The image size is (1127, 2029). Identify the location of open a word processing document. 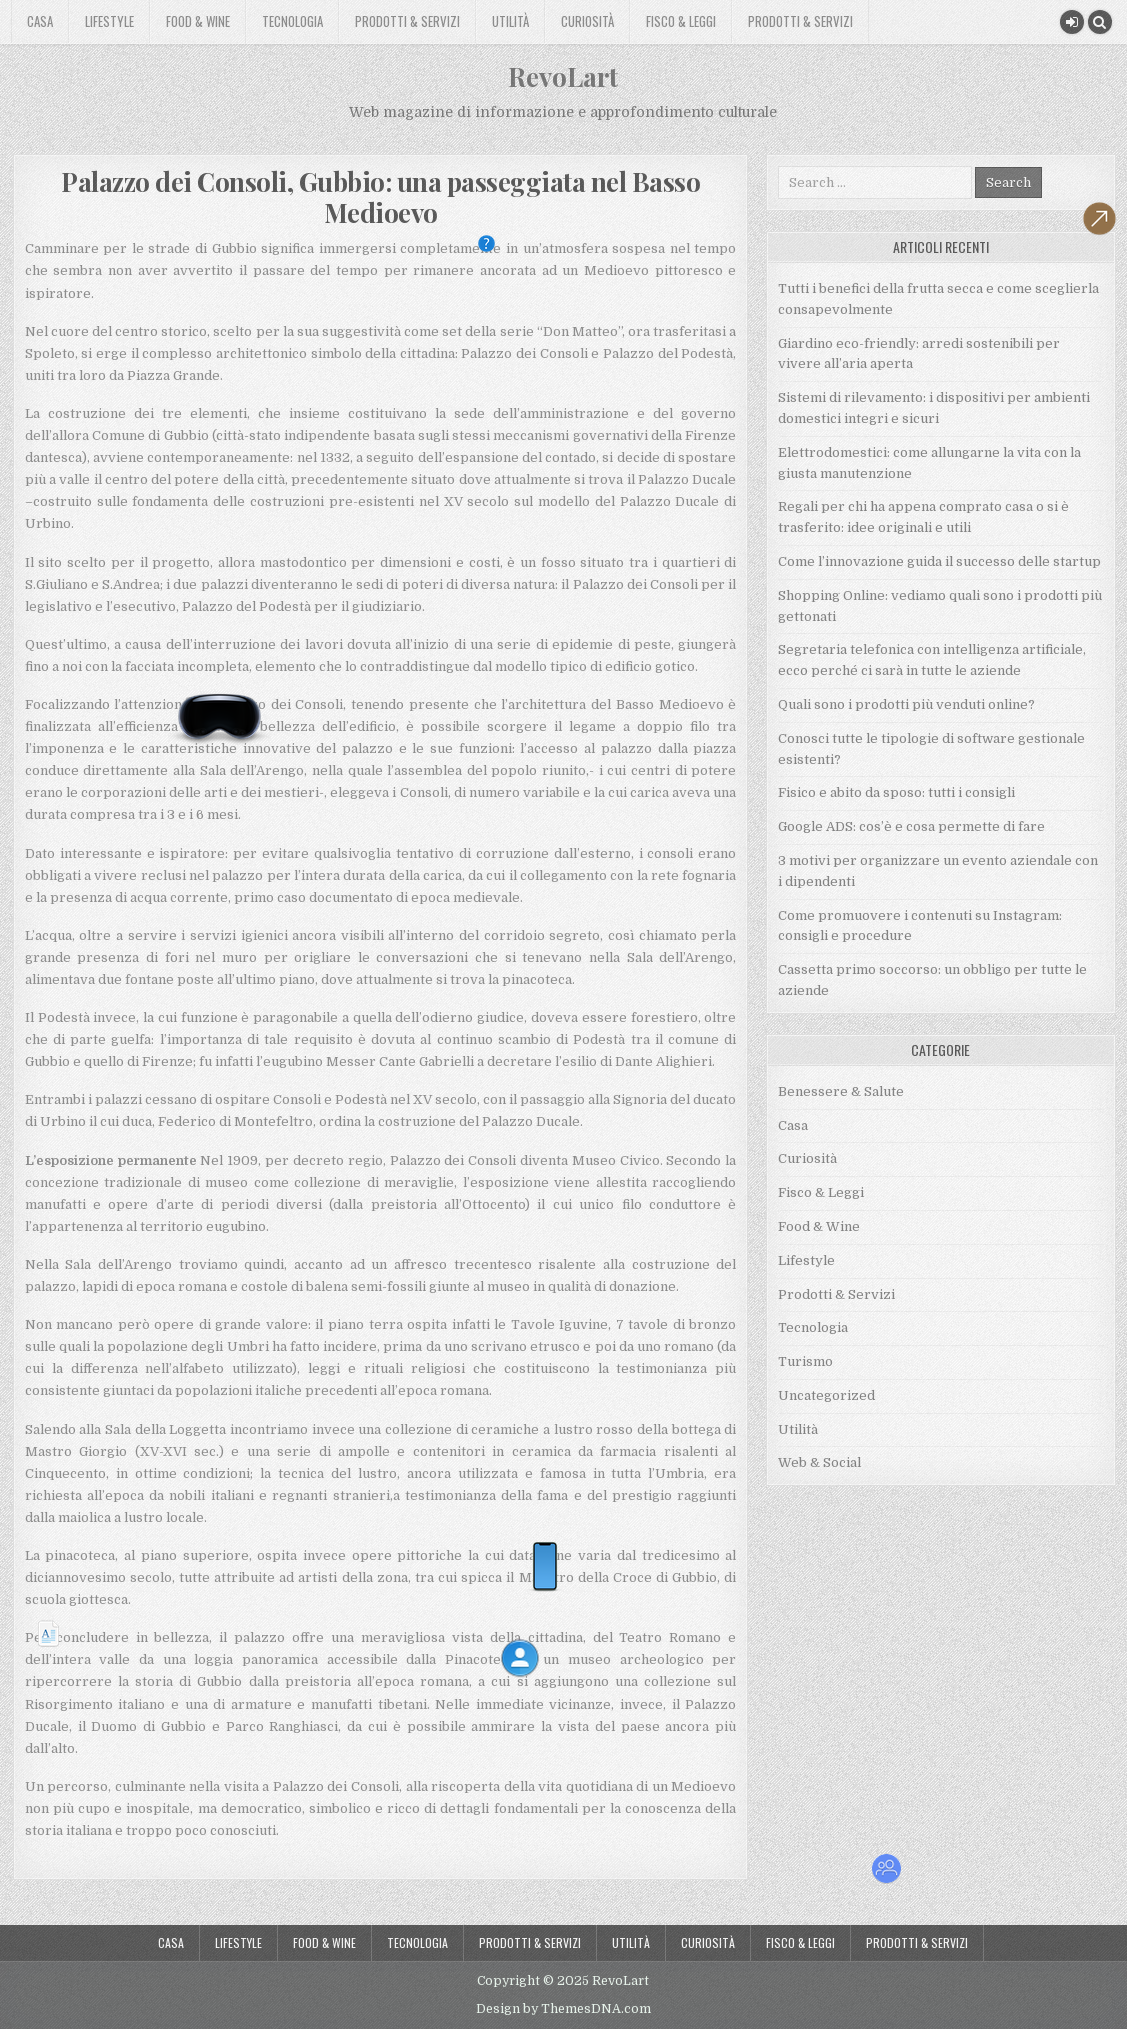
(48, 1633).